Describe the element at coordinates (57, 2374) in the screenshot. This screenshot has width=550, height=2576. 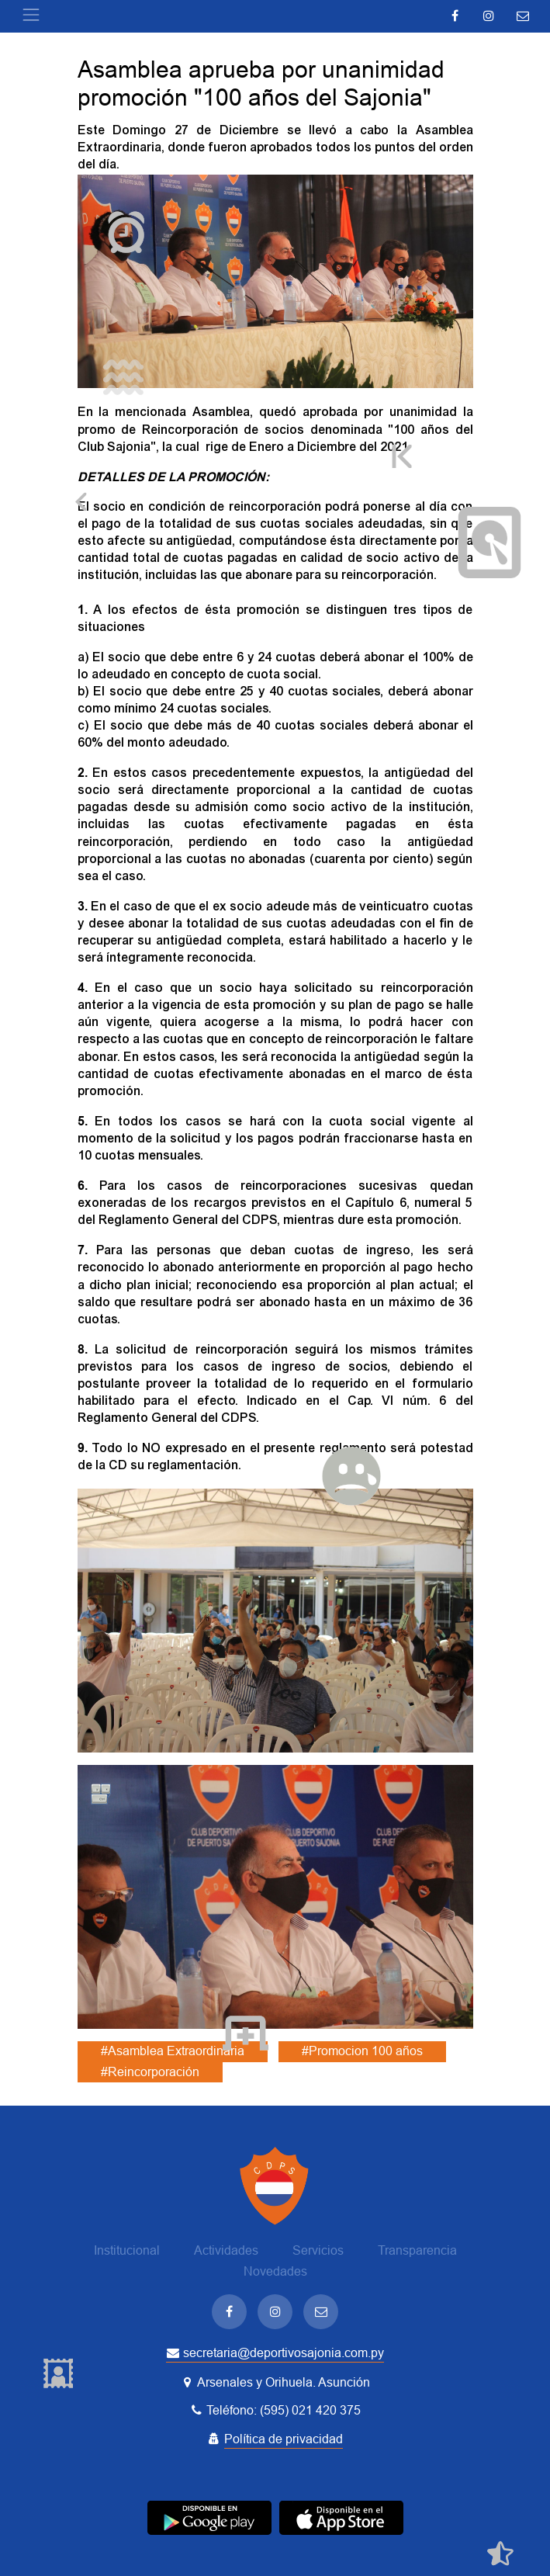
I see `send mail or compose a new message` at that location.